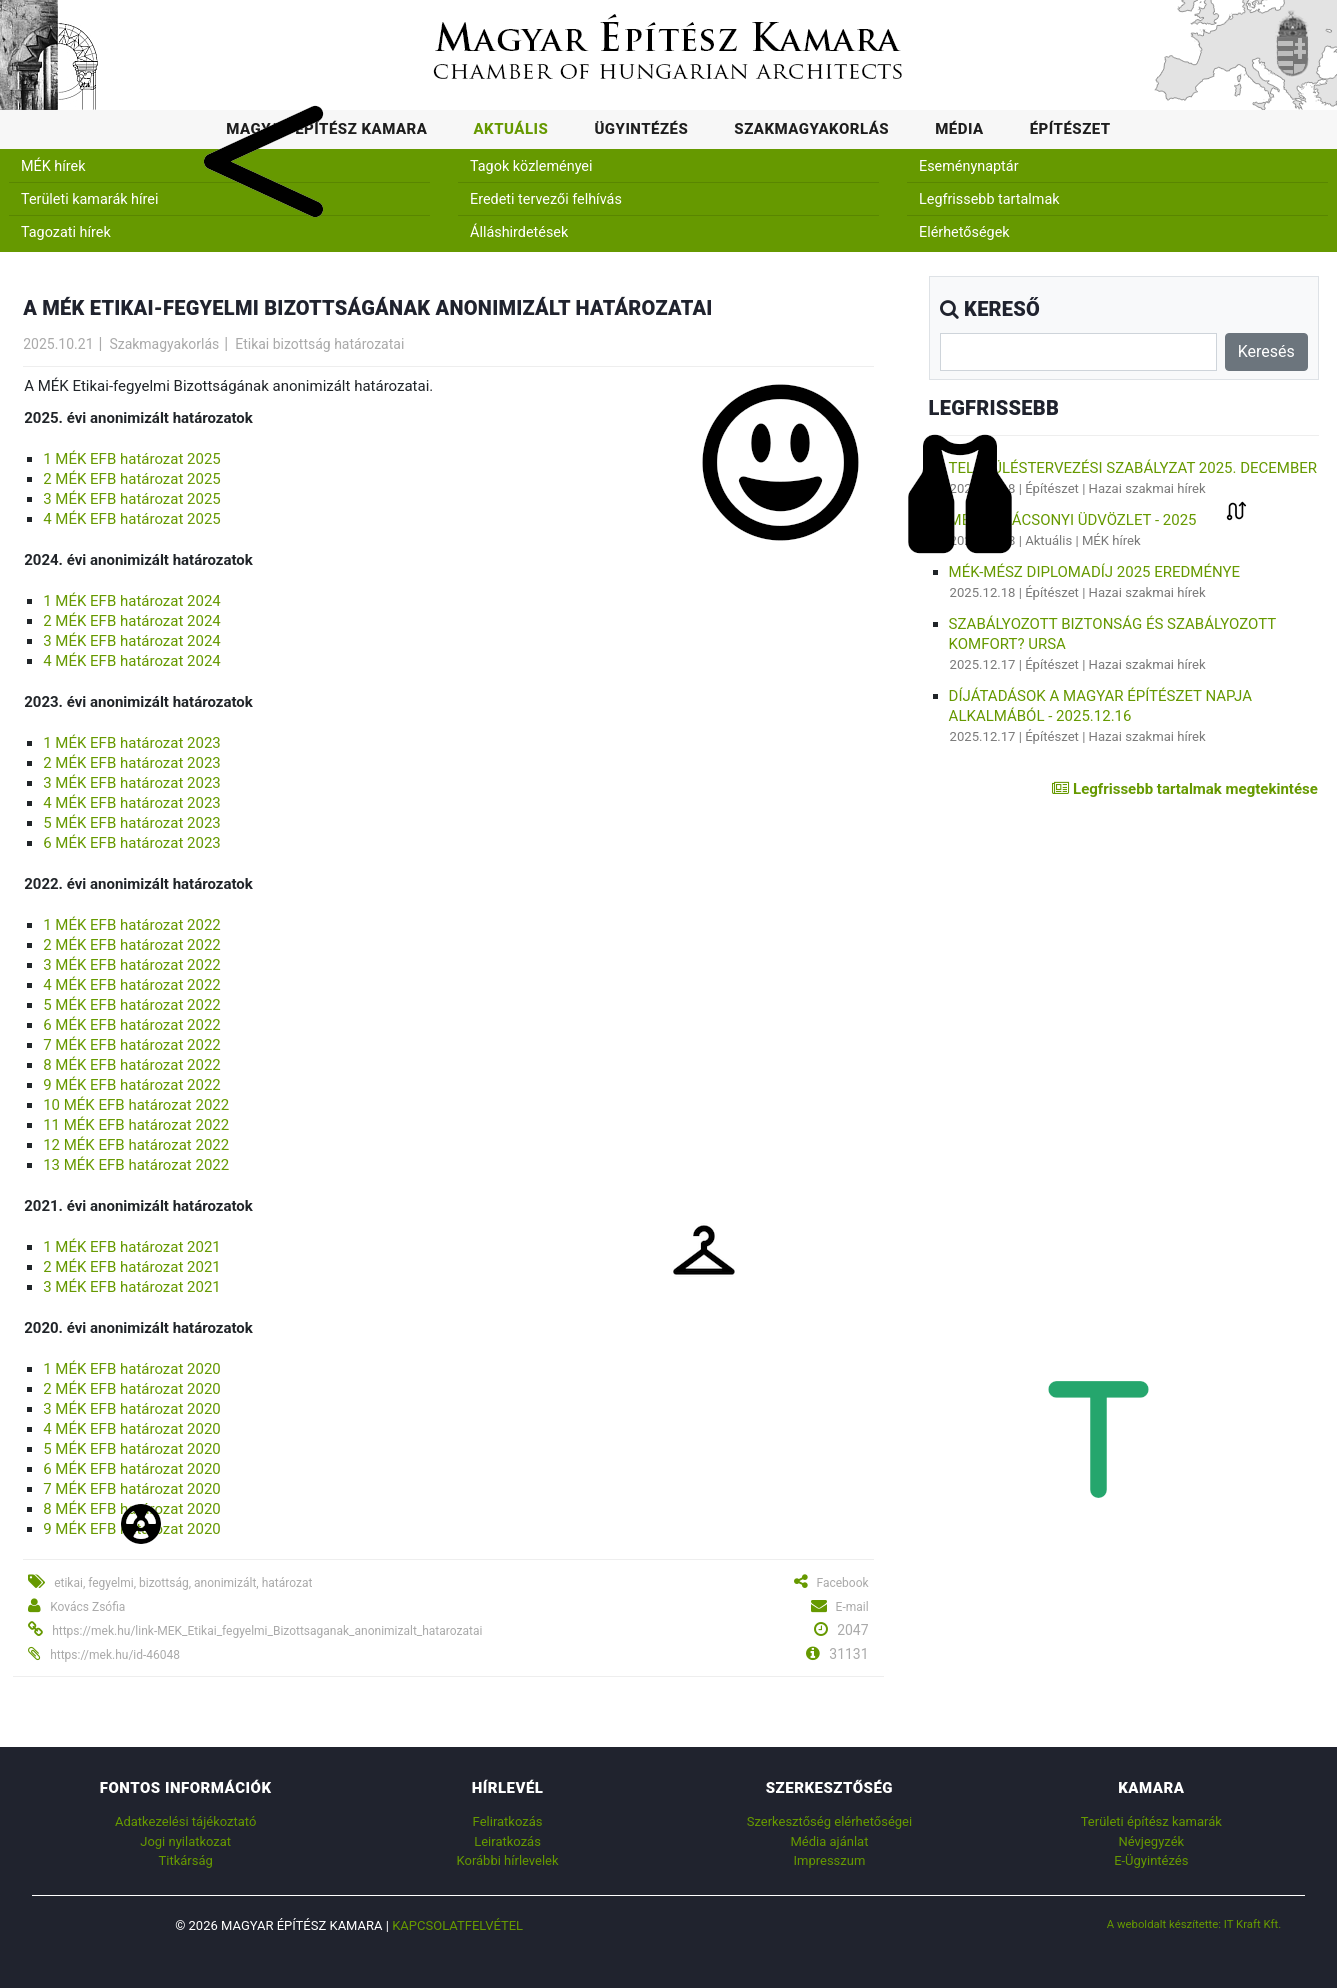 This screenshot has width=1337, height=1988. What do you see at coordinates (267, 161) in the screenshot?
I see `navigate back to the previous screen` at bounding box center [267, 161].